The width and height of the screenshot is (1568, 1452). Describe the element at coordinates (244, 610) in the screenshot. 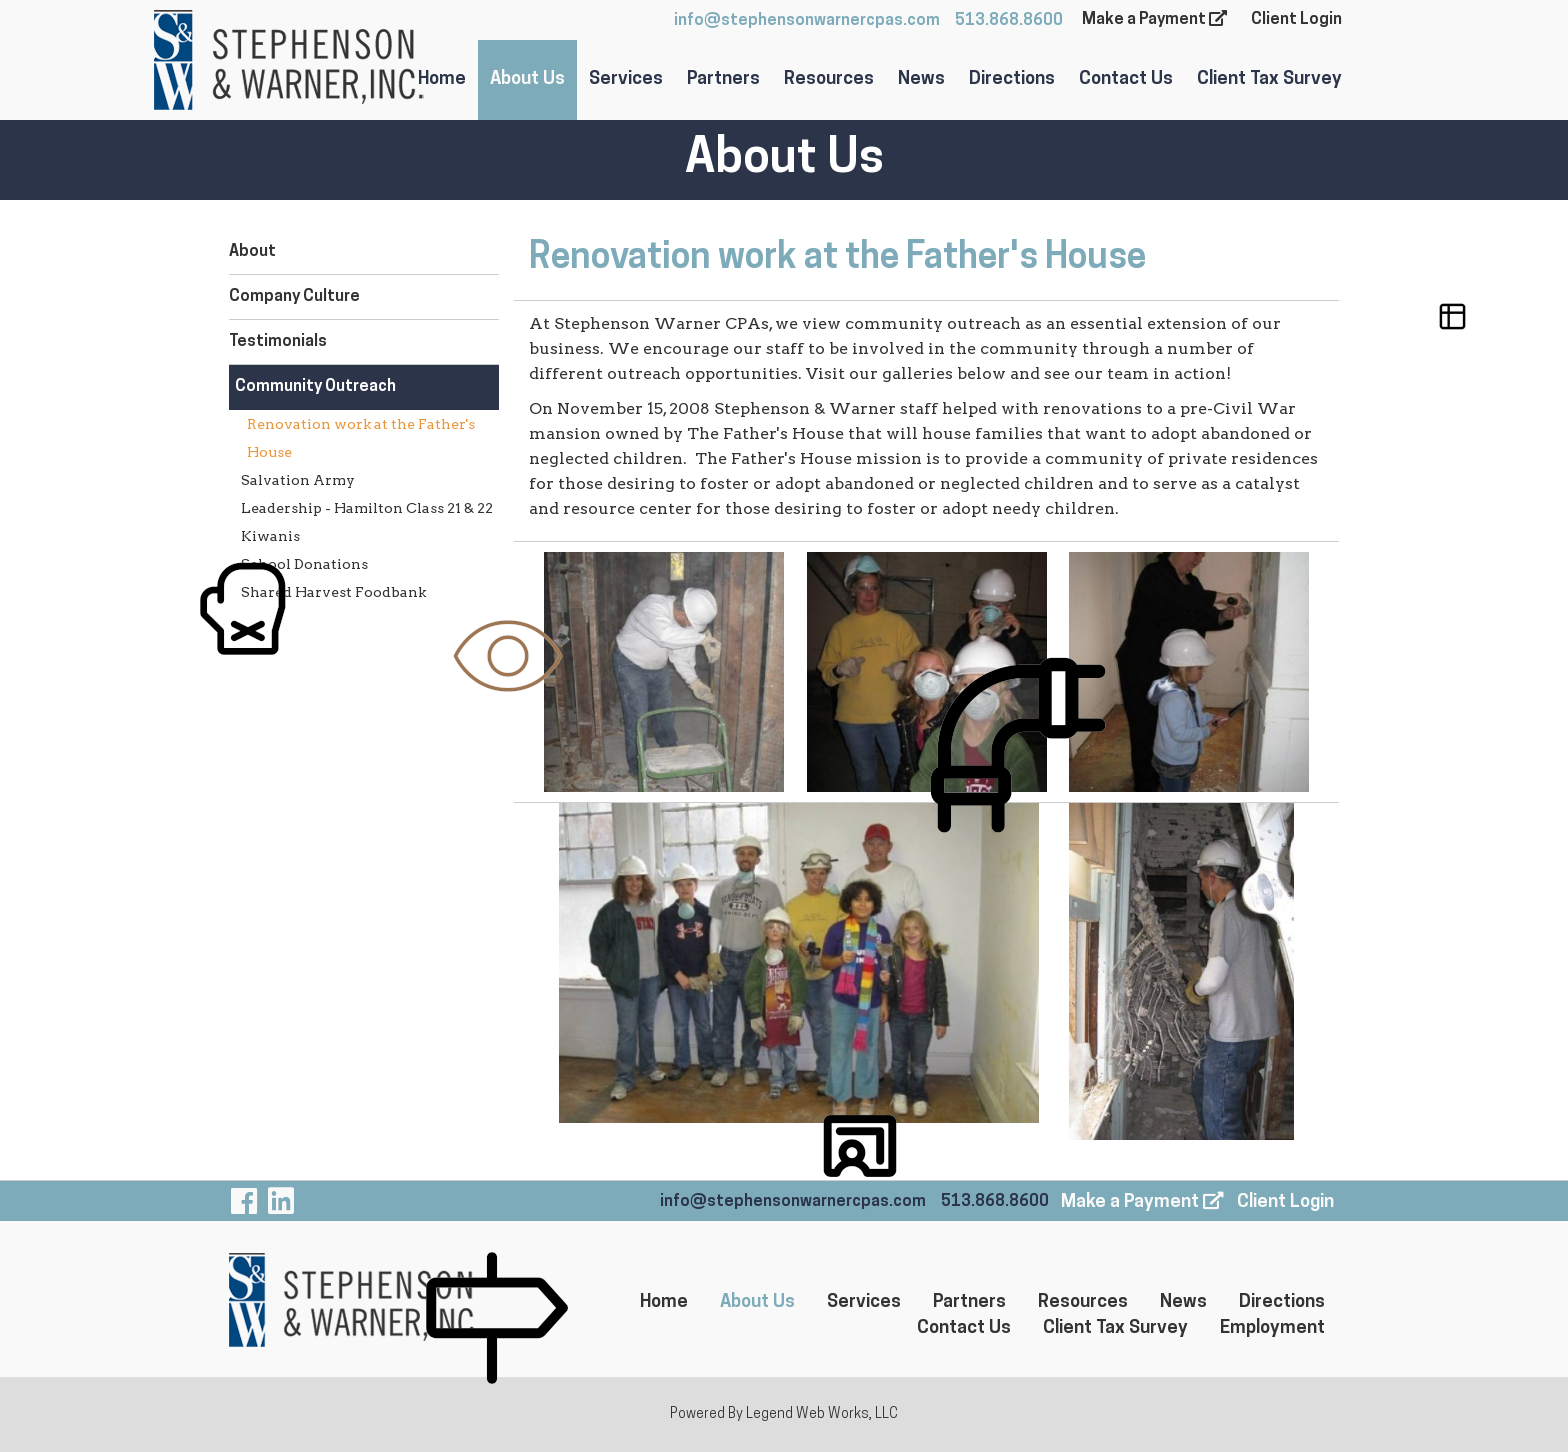

I see `access boxing or martial arts content` at that location.